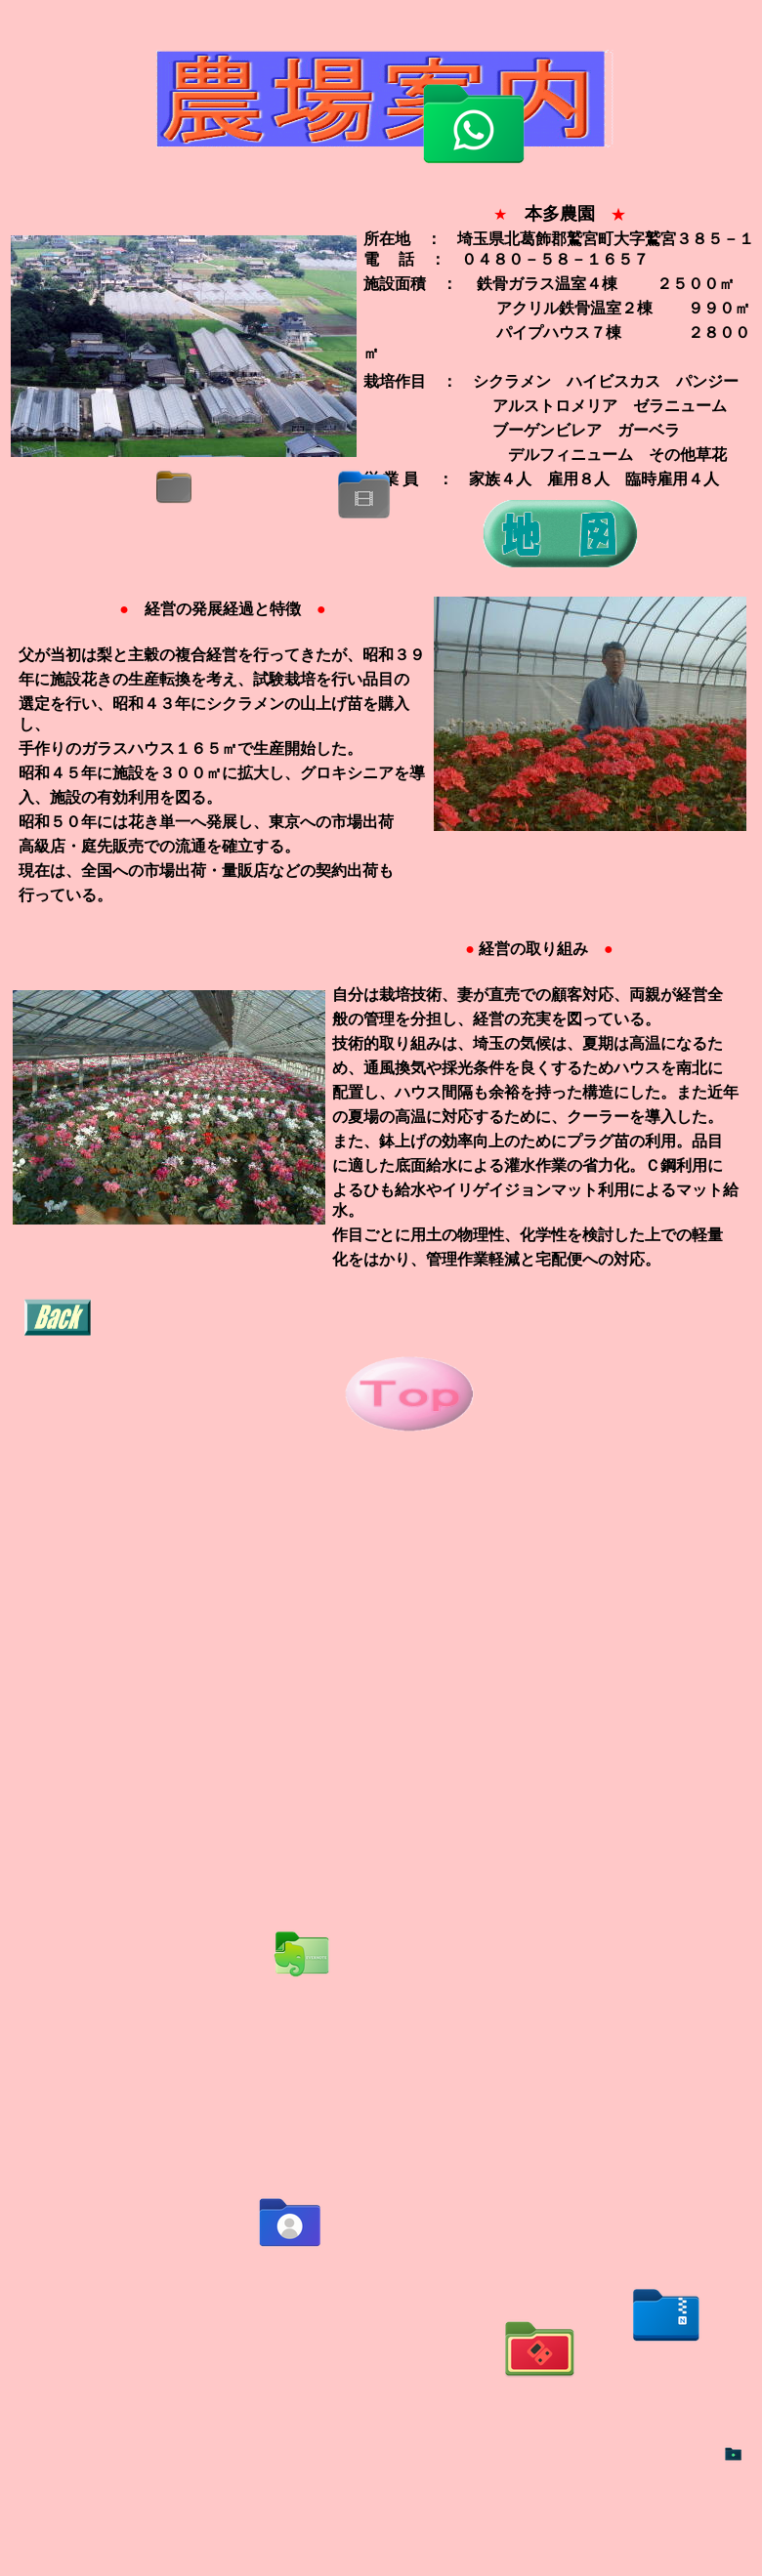 The width and height of the screenshot is (762, 2576). What do you see at coordinates (289, 2223) in the screenshot?
I see `open user profile folder` at bounding box center [289, 2223].